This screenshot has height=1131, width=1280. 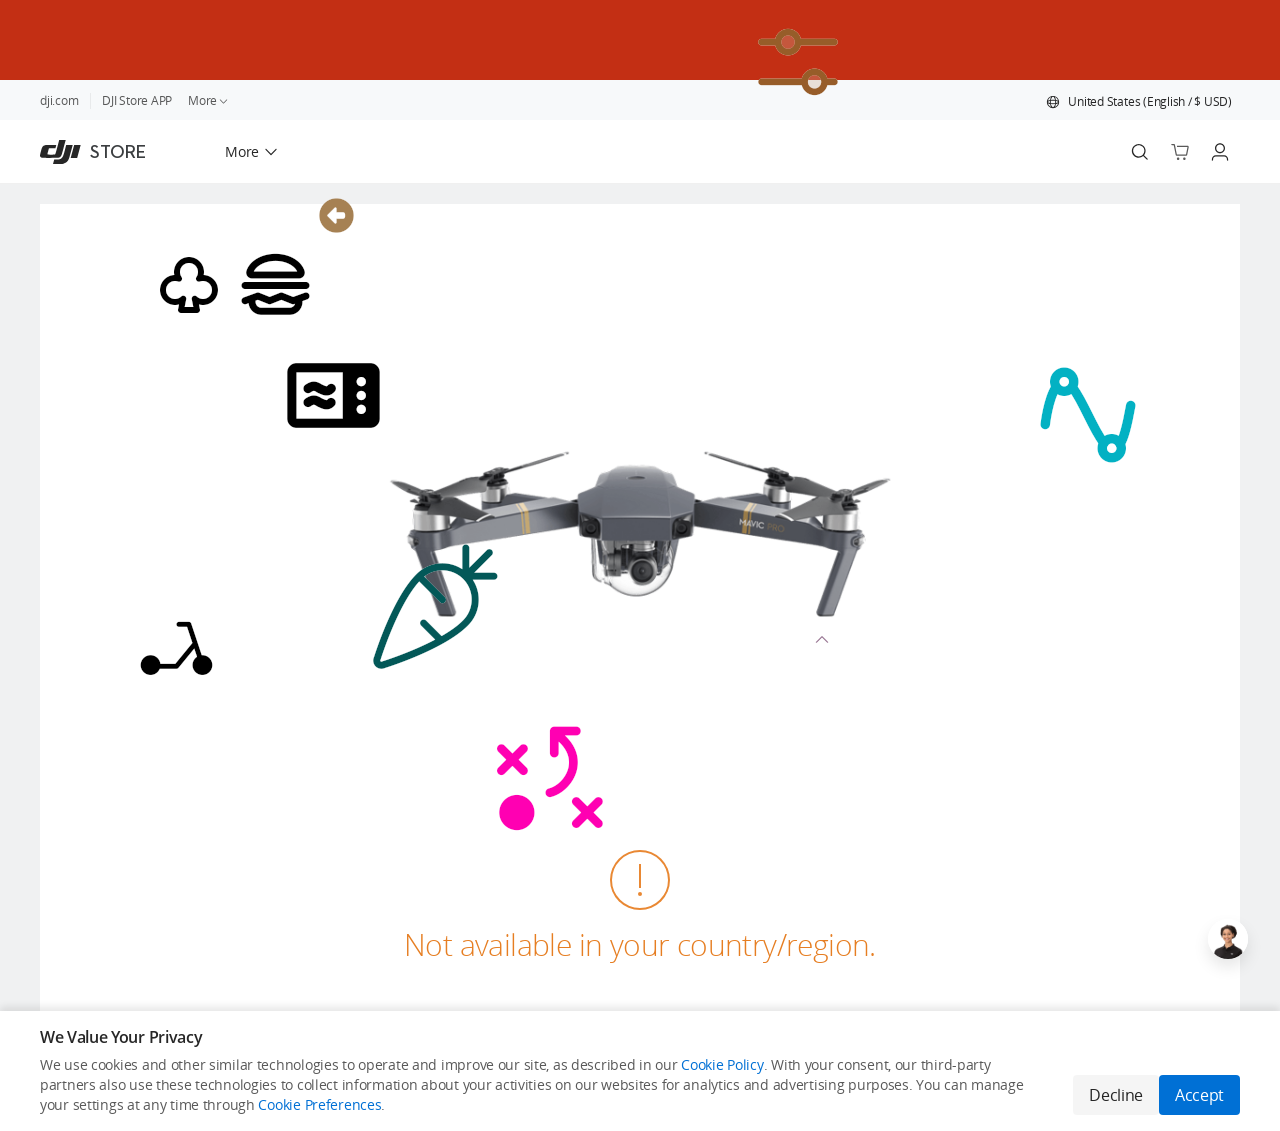 I want to click on browse vegetable or produce category, so click(x=433, y=609).